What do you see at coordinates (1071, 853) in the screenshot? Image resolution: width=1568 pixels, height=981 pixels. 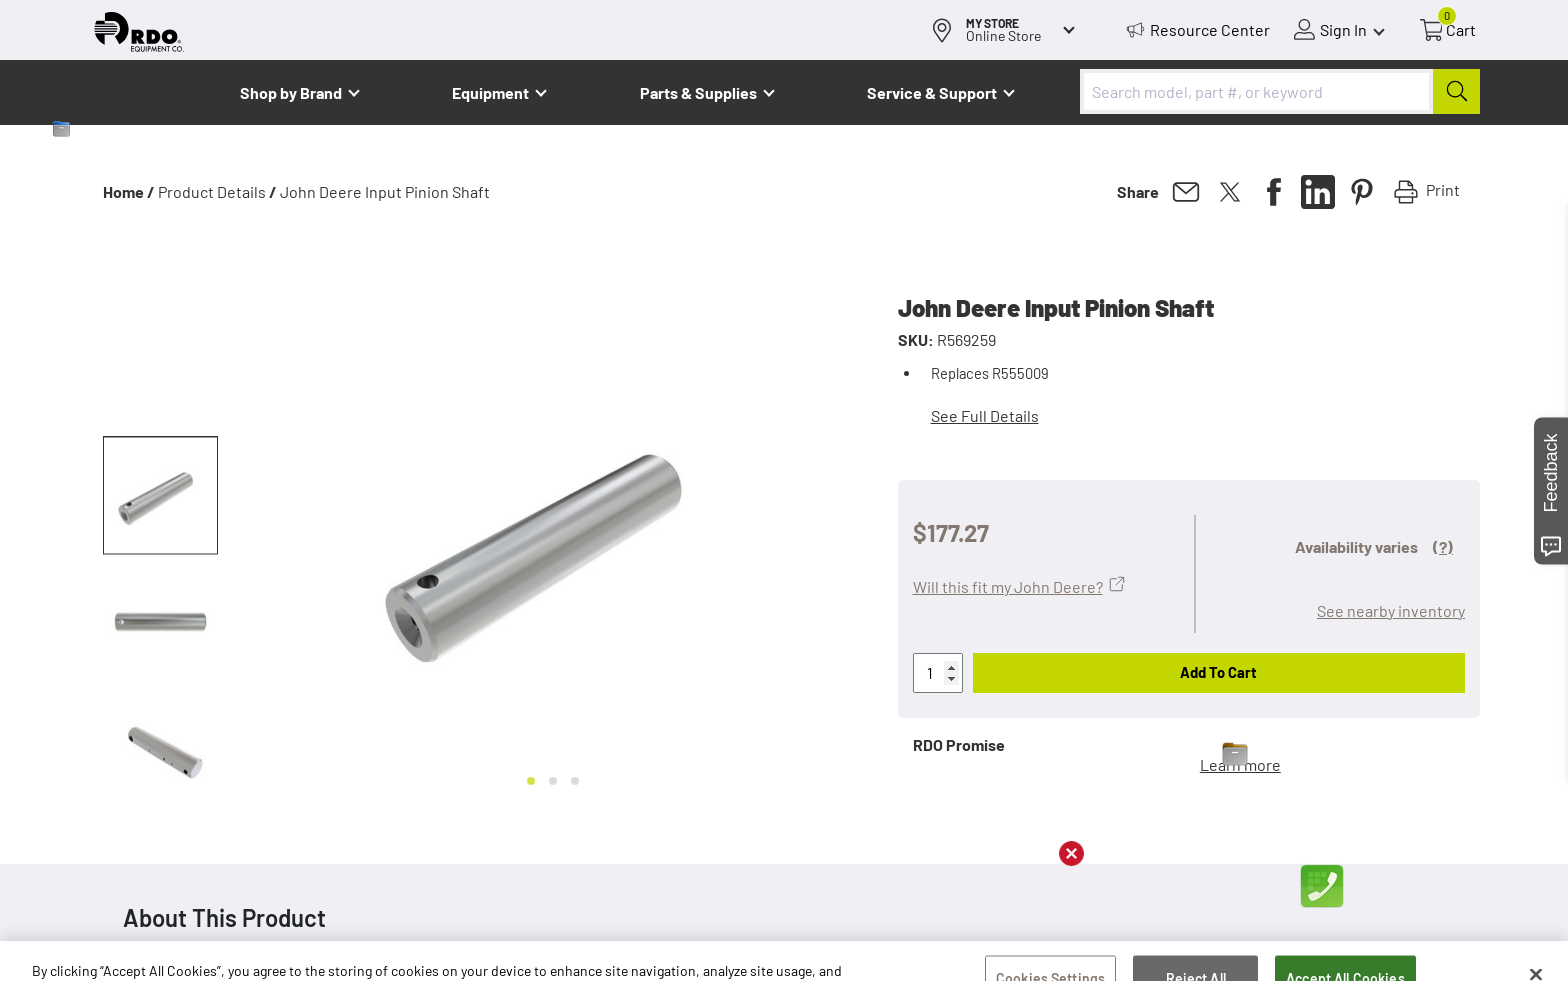 I see `stop or cancel the current action` at bounding box center [1071, 853].